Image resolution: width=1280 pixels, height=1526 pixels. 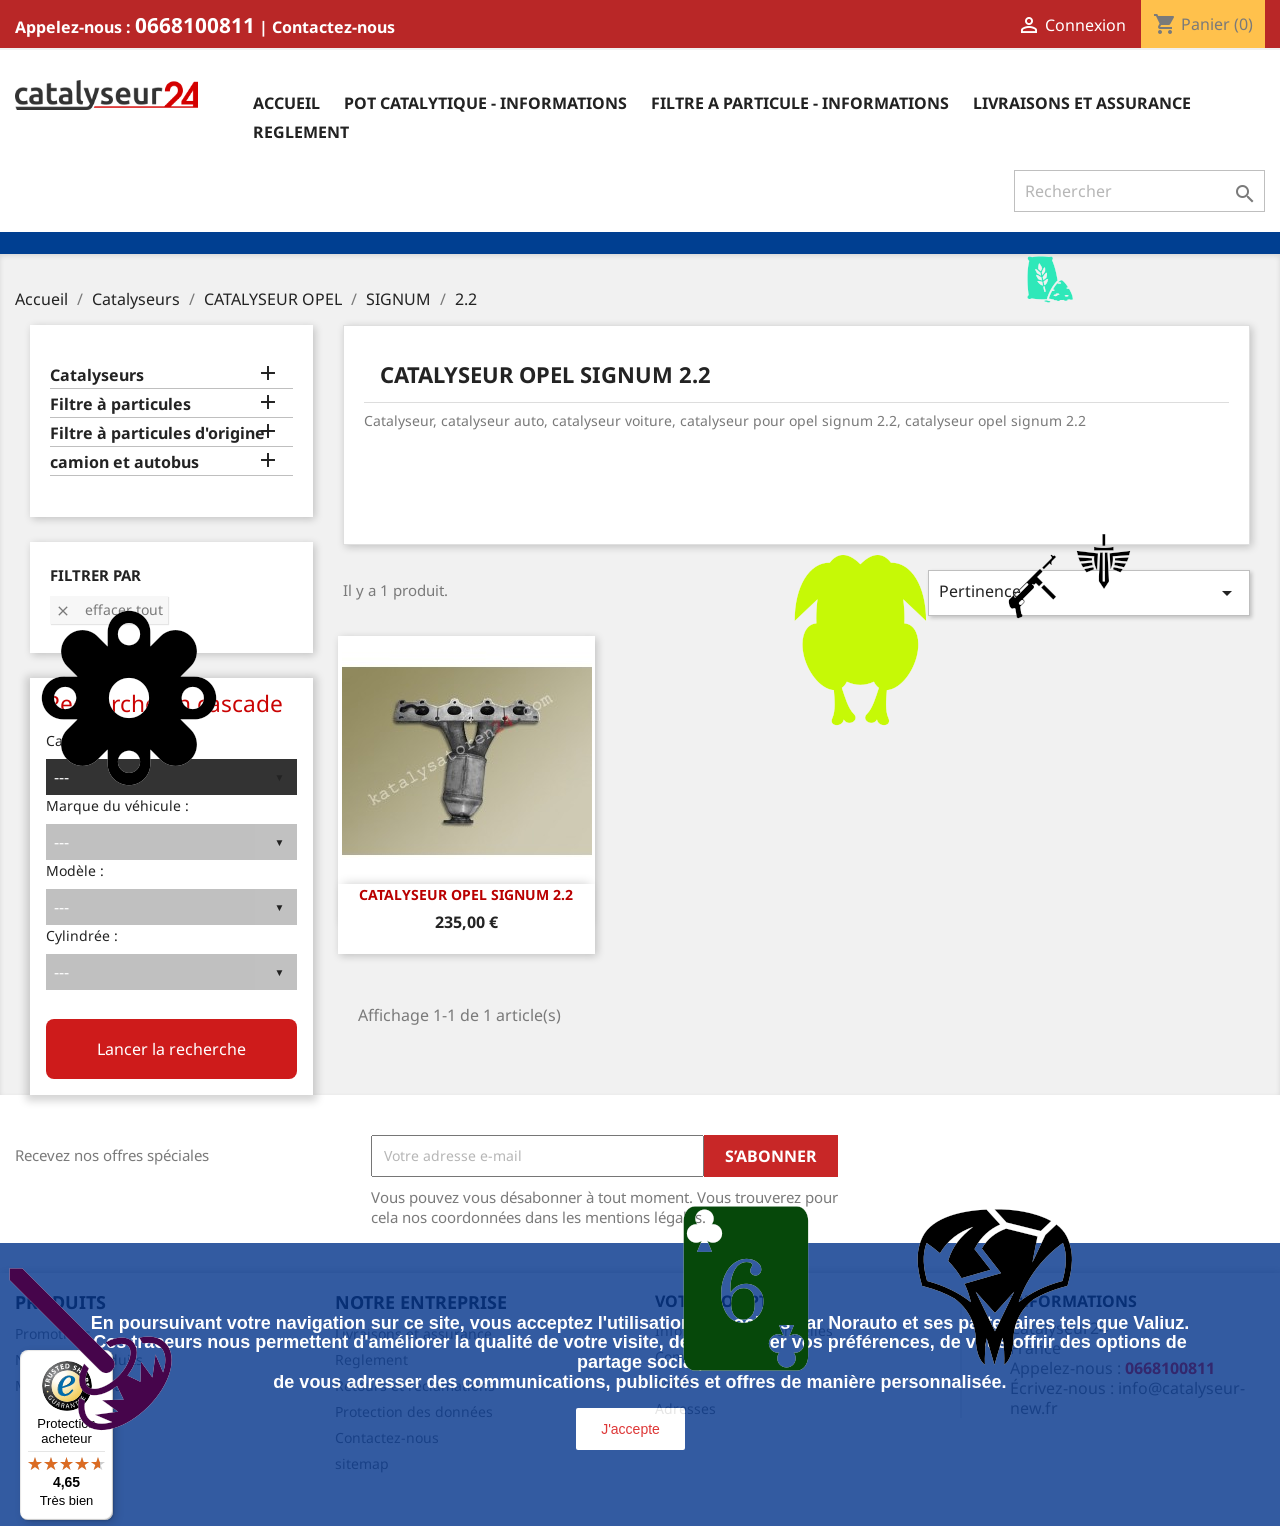 What do you see at coordinates (129, 698) in the screenshot?
I see `decorative badge or achievement icon` at bounding box center [129, 698].